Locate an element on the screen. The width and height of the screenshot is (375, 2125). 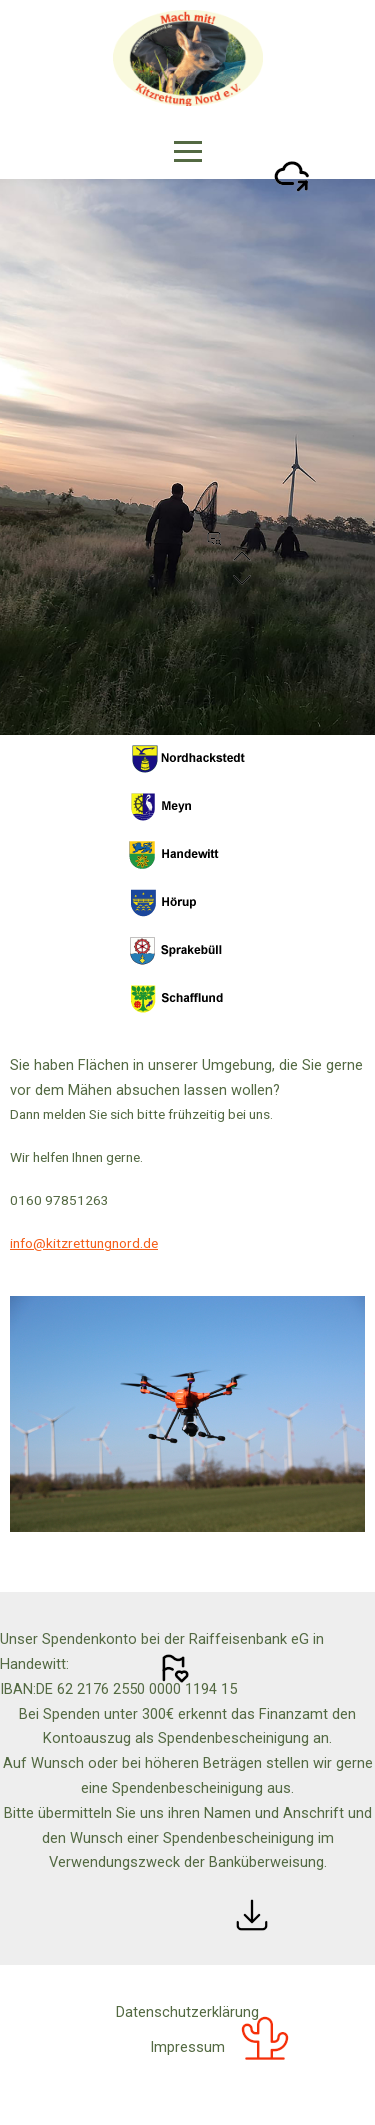
download a file is located at coordinates (252, 1915).